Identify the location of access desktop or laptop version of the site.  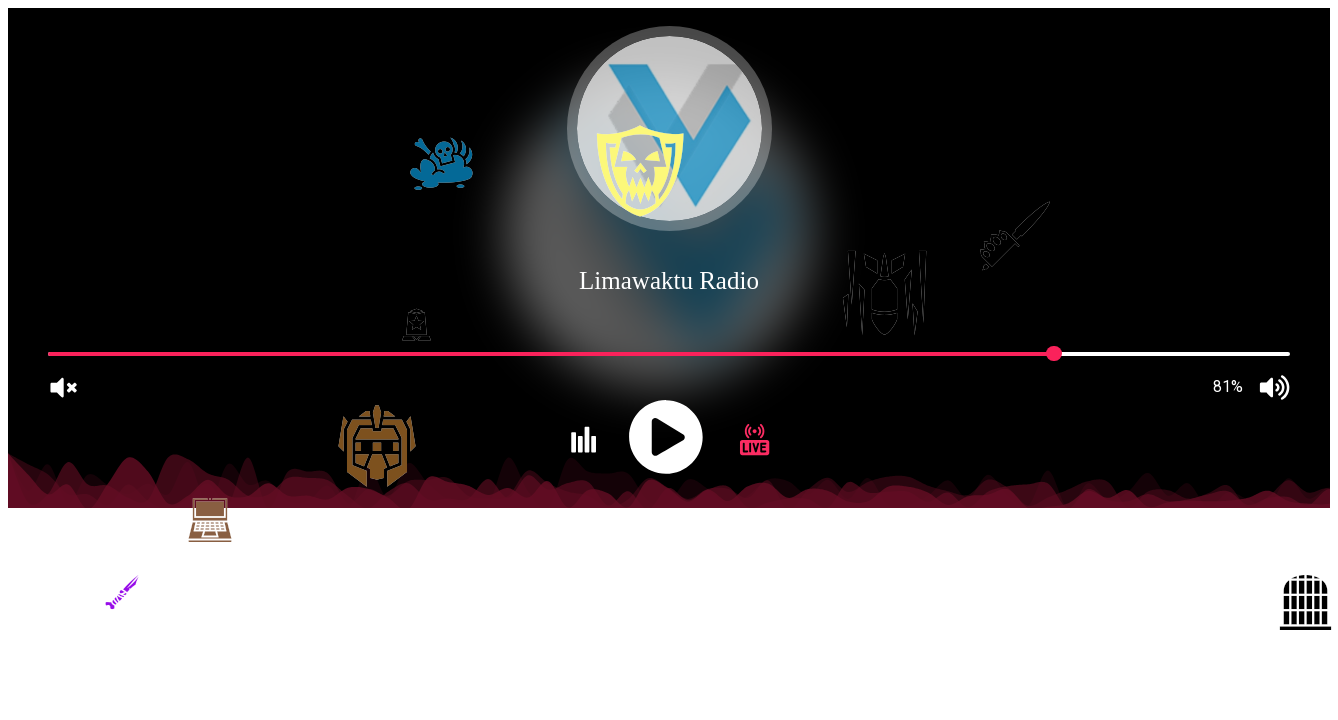
(210, 520).